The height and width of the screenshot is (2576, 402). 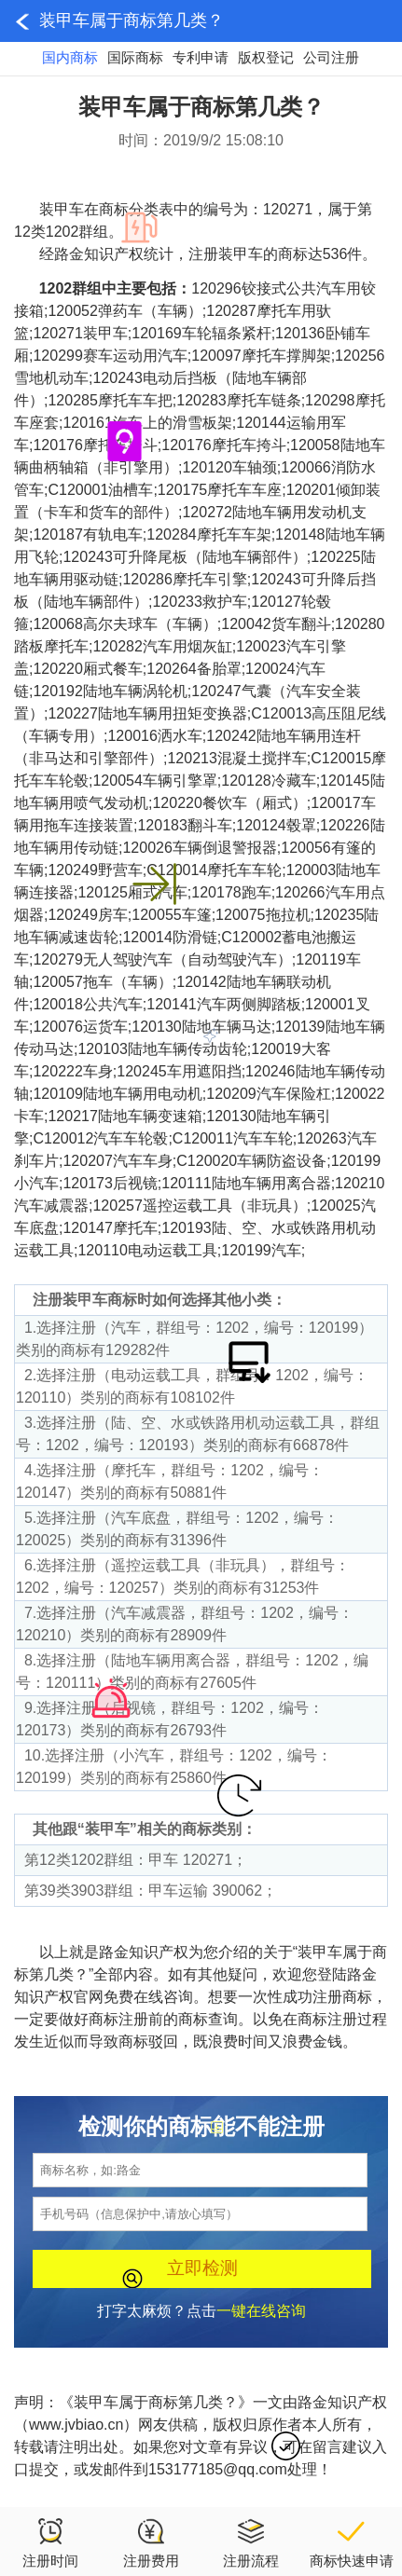 I want to click on redo or restore a previous action, so click(x=238, y=1795).